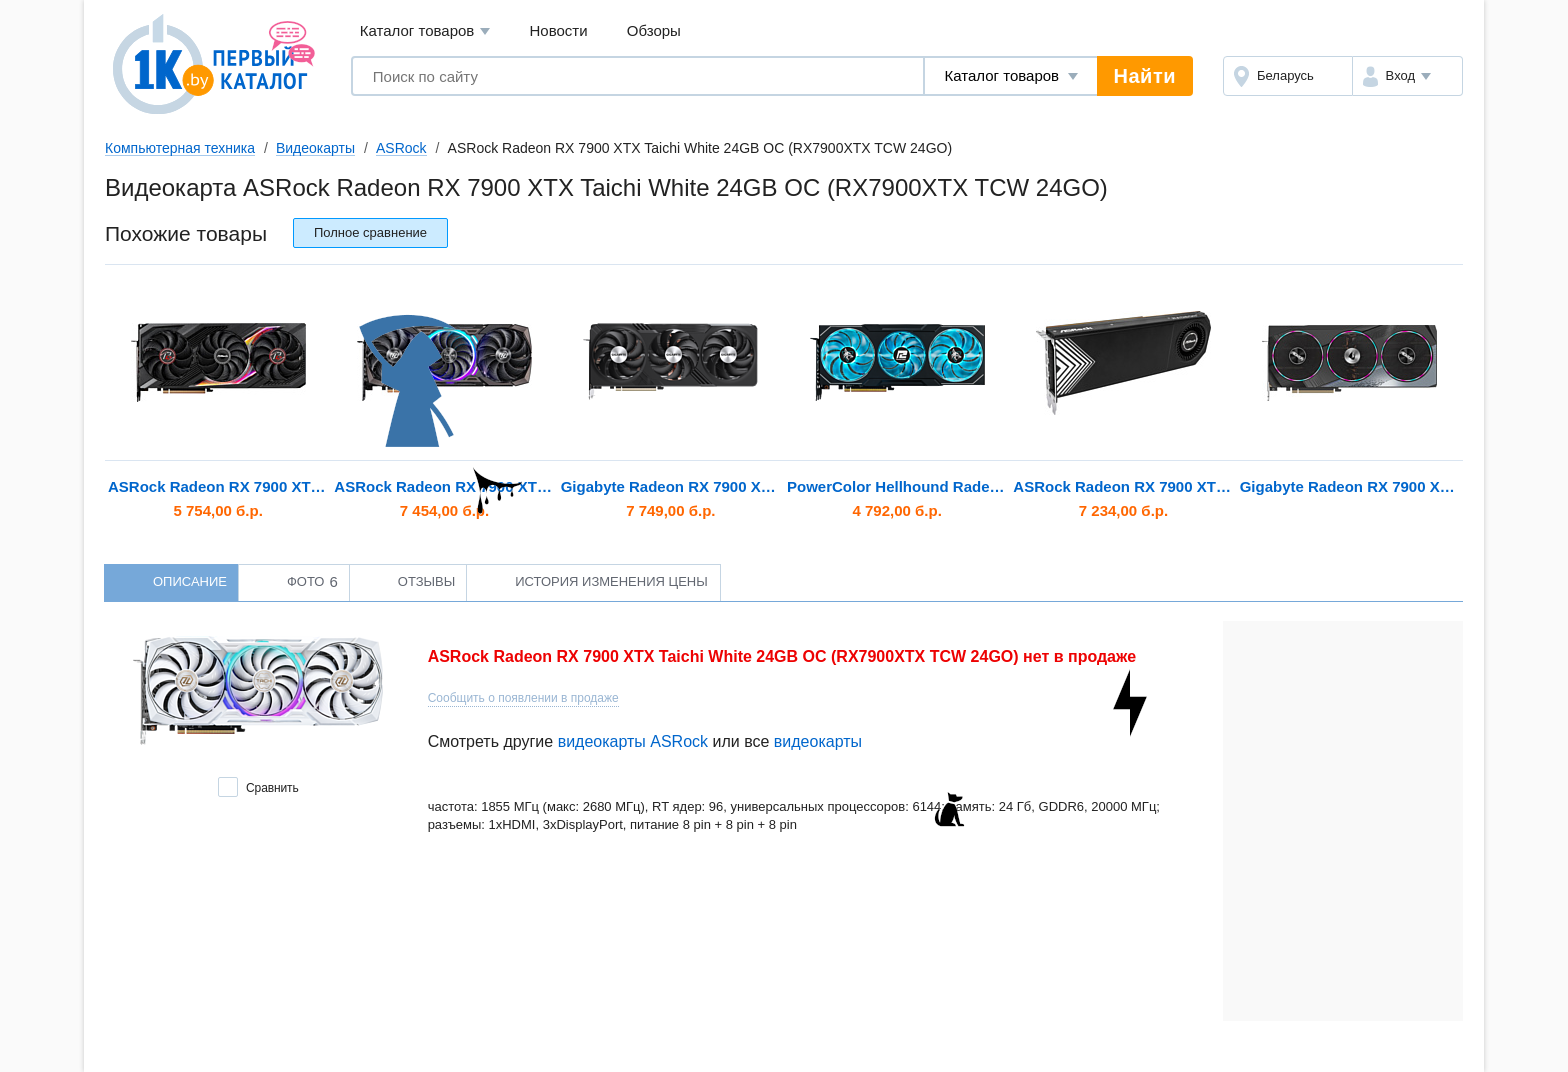 The width and height of the screenshot is (1568, 1072). What do you see at coordinates (949, 809) in the screenshot?
I see `access pet or animal-related features` at bounding box center [949, 809].